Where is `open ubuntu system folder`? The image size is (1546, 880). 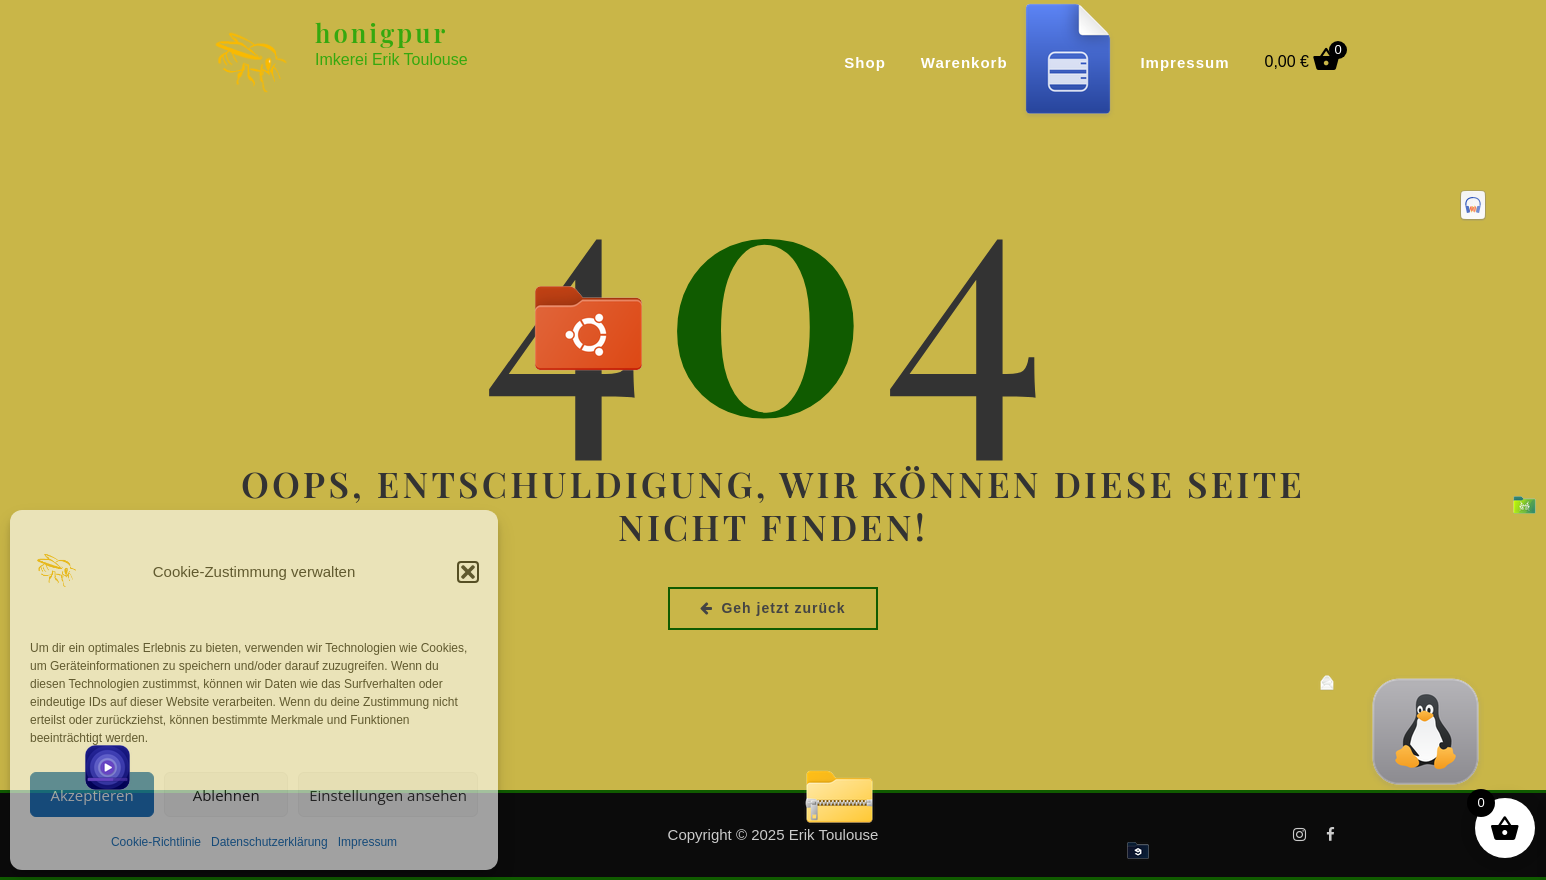
open ubuntu system folder is located at coordinates (588, 331).